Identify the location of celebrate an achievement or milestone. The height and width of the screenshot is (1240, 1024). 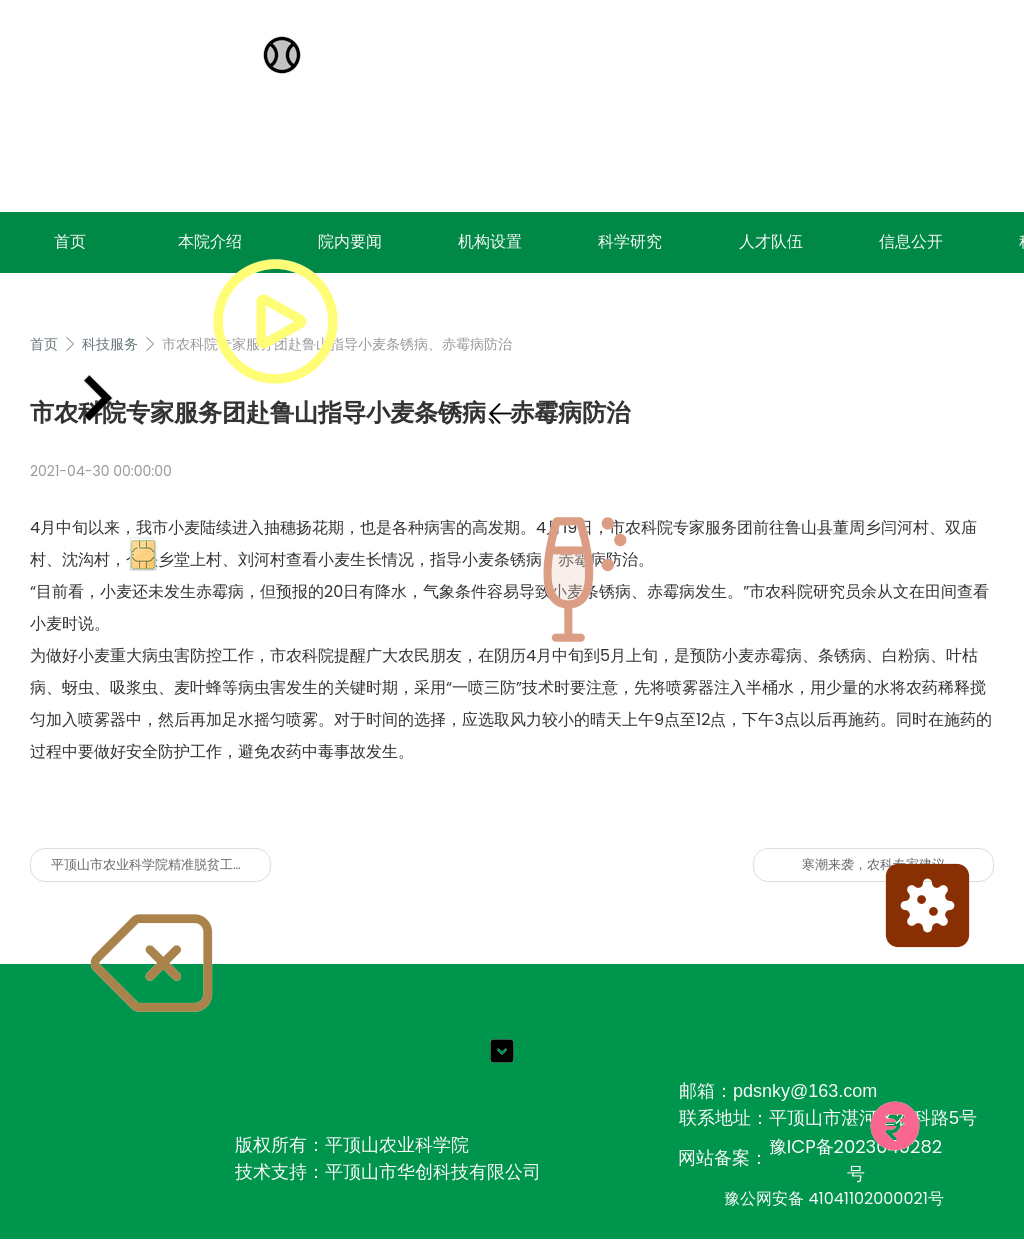
(572, 579).